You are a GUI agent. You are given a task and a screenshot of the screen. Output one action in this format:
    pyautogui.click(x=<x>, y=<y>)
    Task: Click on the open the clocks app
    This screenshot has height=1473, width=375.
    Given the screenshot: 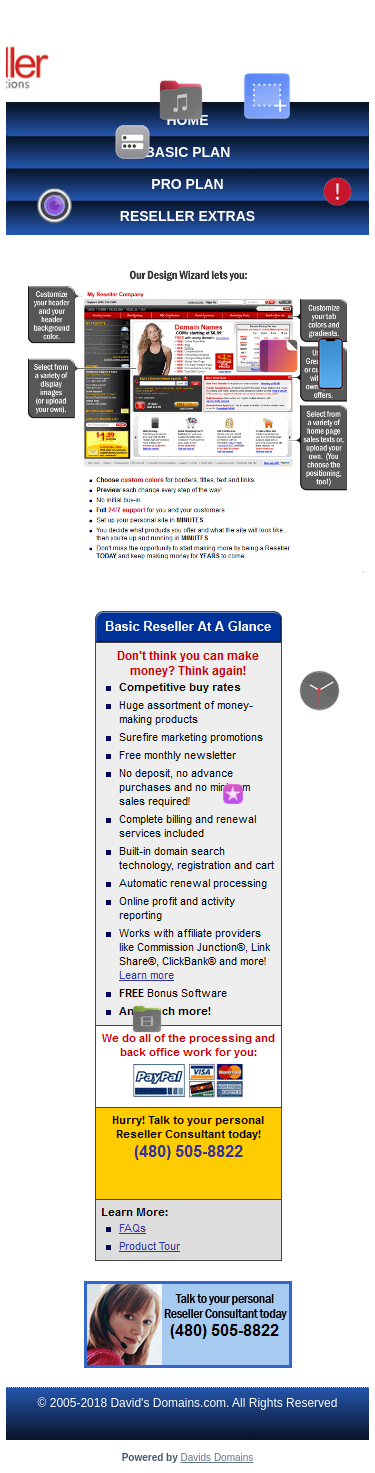 What is the action you would take?
    pyautogui.click(x=319, y=690)
    